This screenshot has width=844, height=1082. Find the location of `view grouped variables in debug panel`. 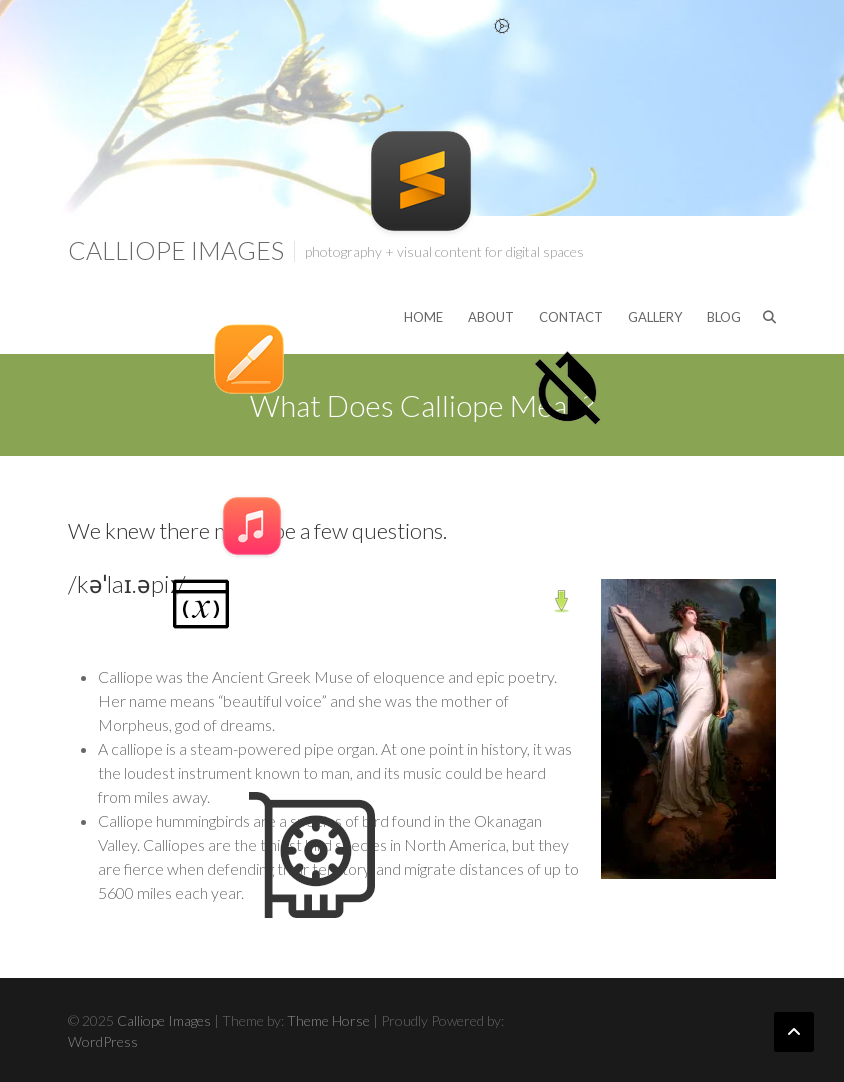

view grouped variables in debug panel is located at coordinates (201, 604).